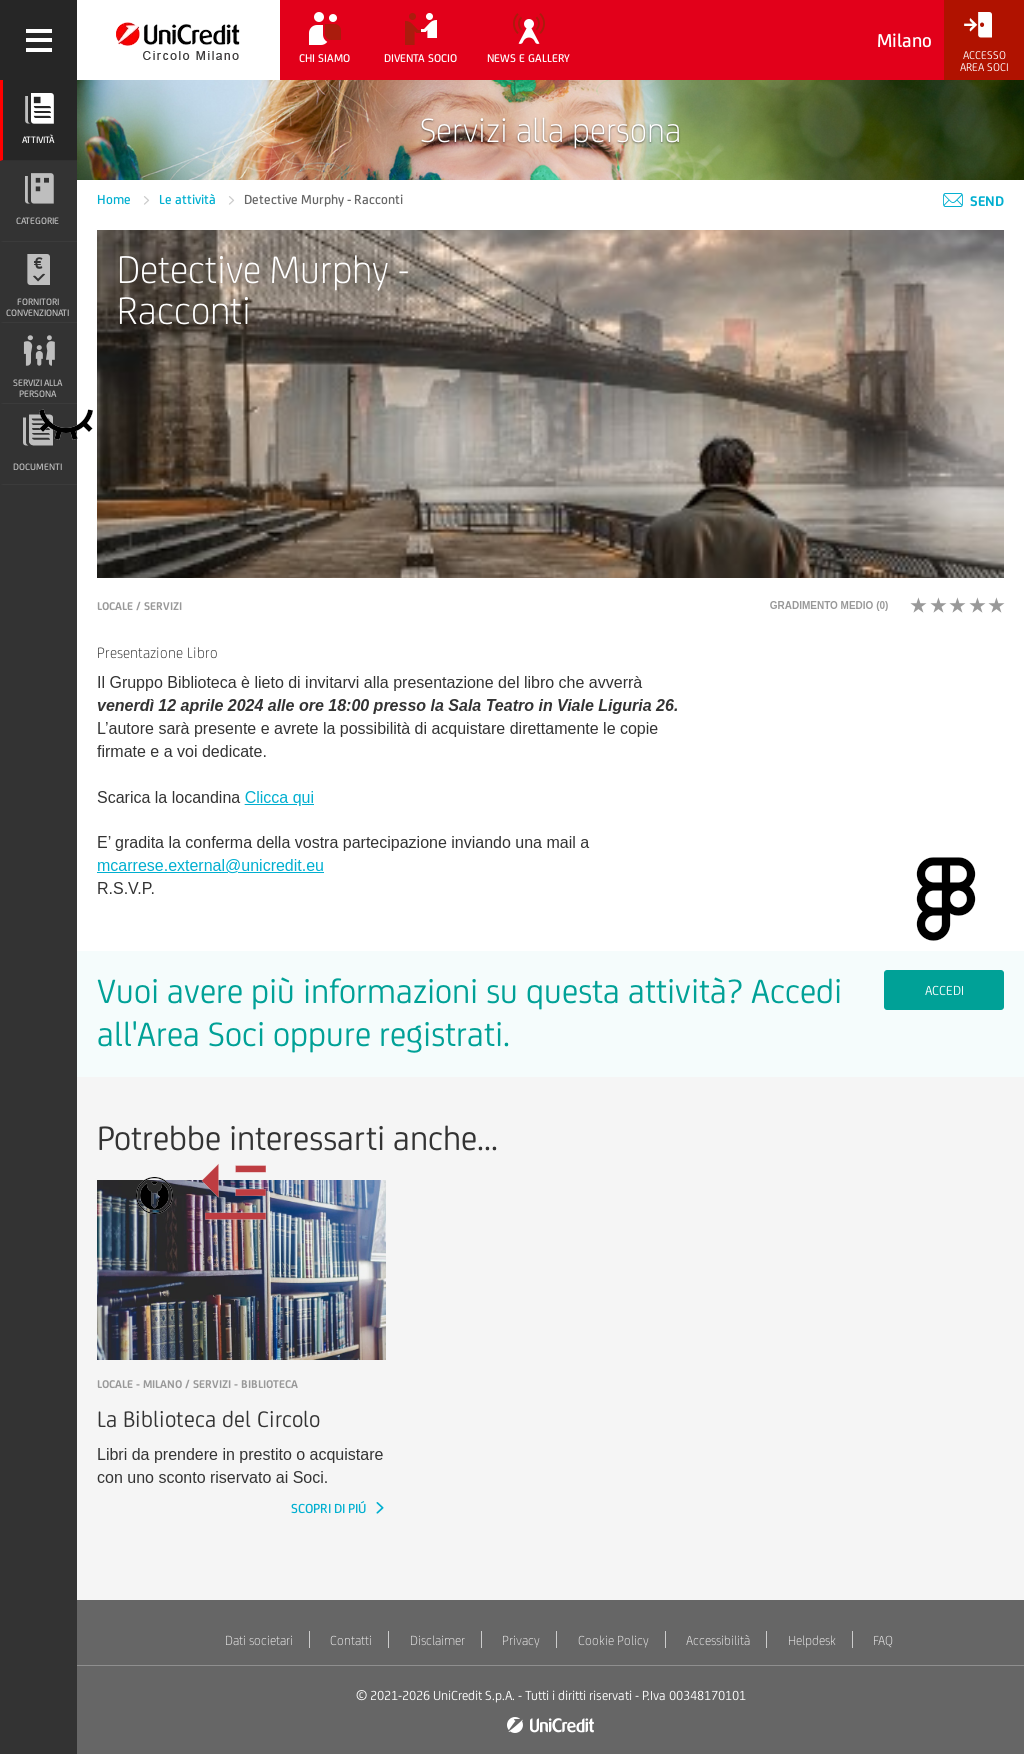 This screenshot has width=1024, height=1754. Describe the element at coordinates (66, 423) in the screenshot. I see `hide password or sensitive content` at that location.